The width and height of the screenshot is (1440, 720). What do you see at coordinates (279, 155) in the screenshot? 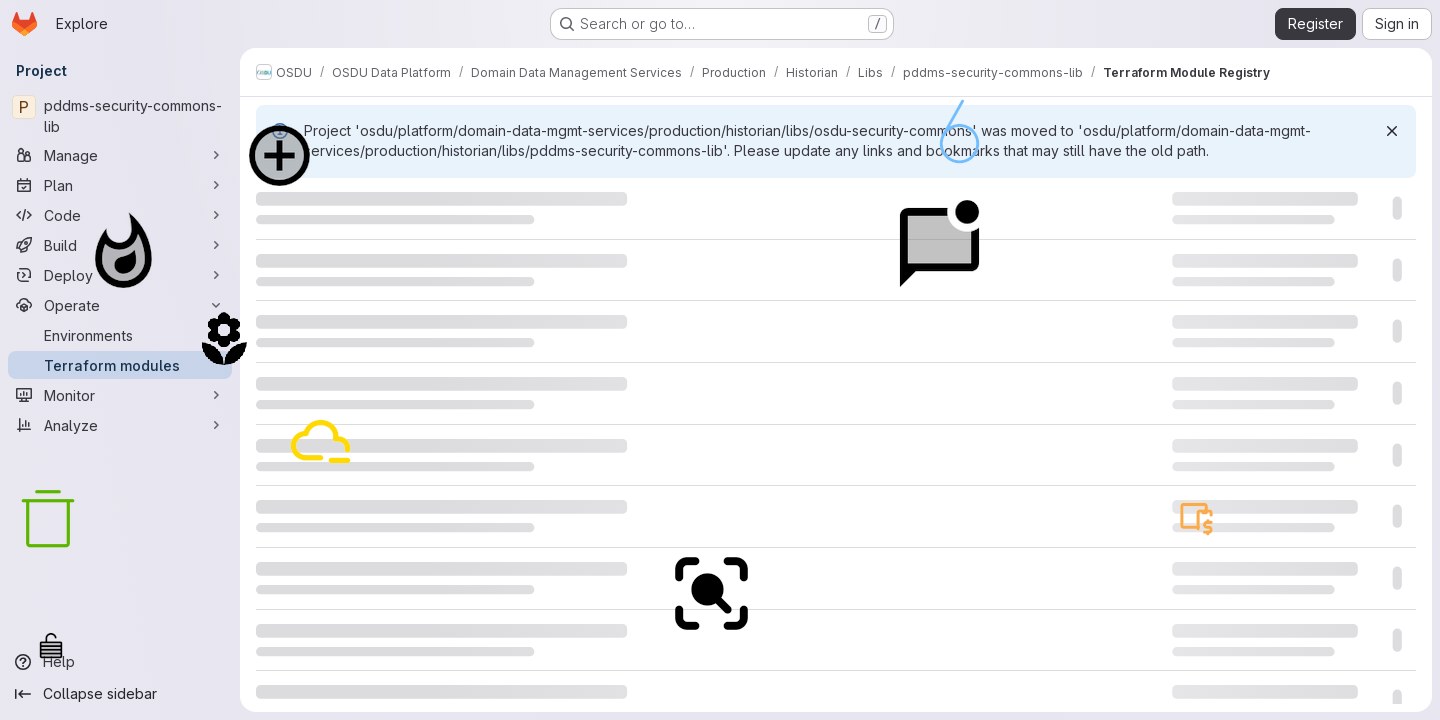
I see `add a new item` at bounding box center [279, 155].